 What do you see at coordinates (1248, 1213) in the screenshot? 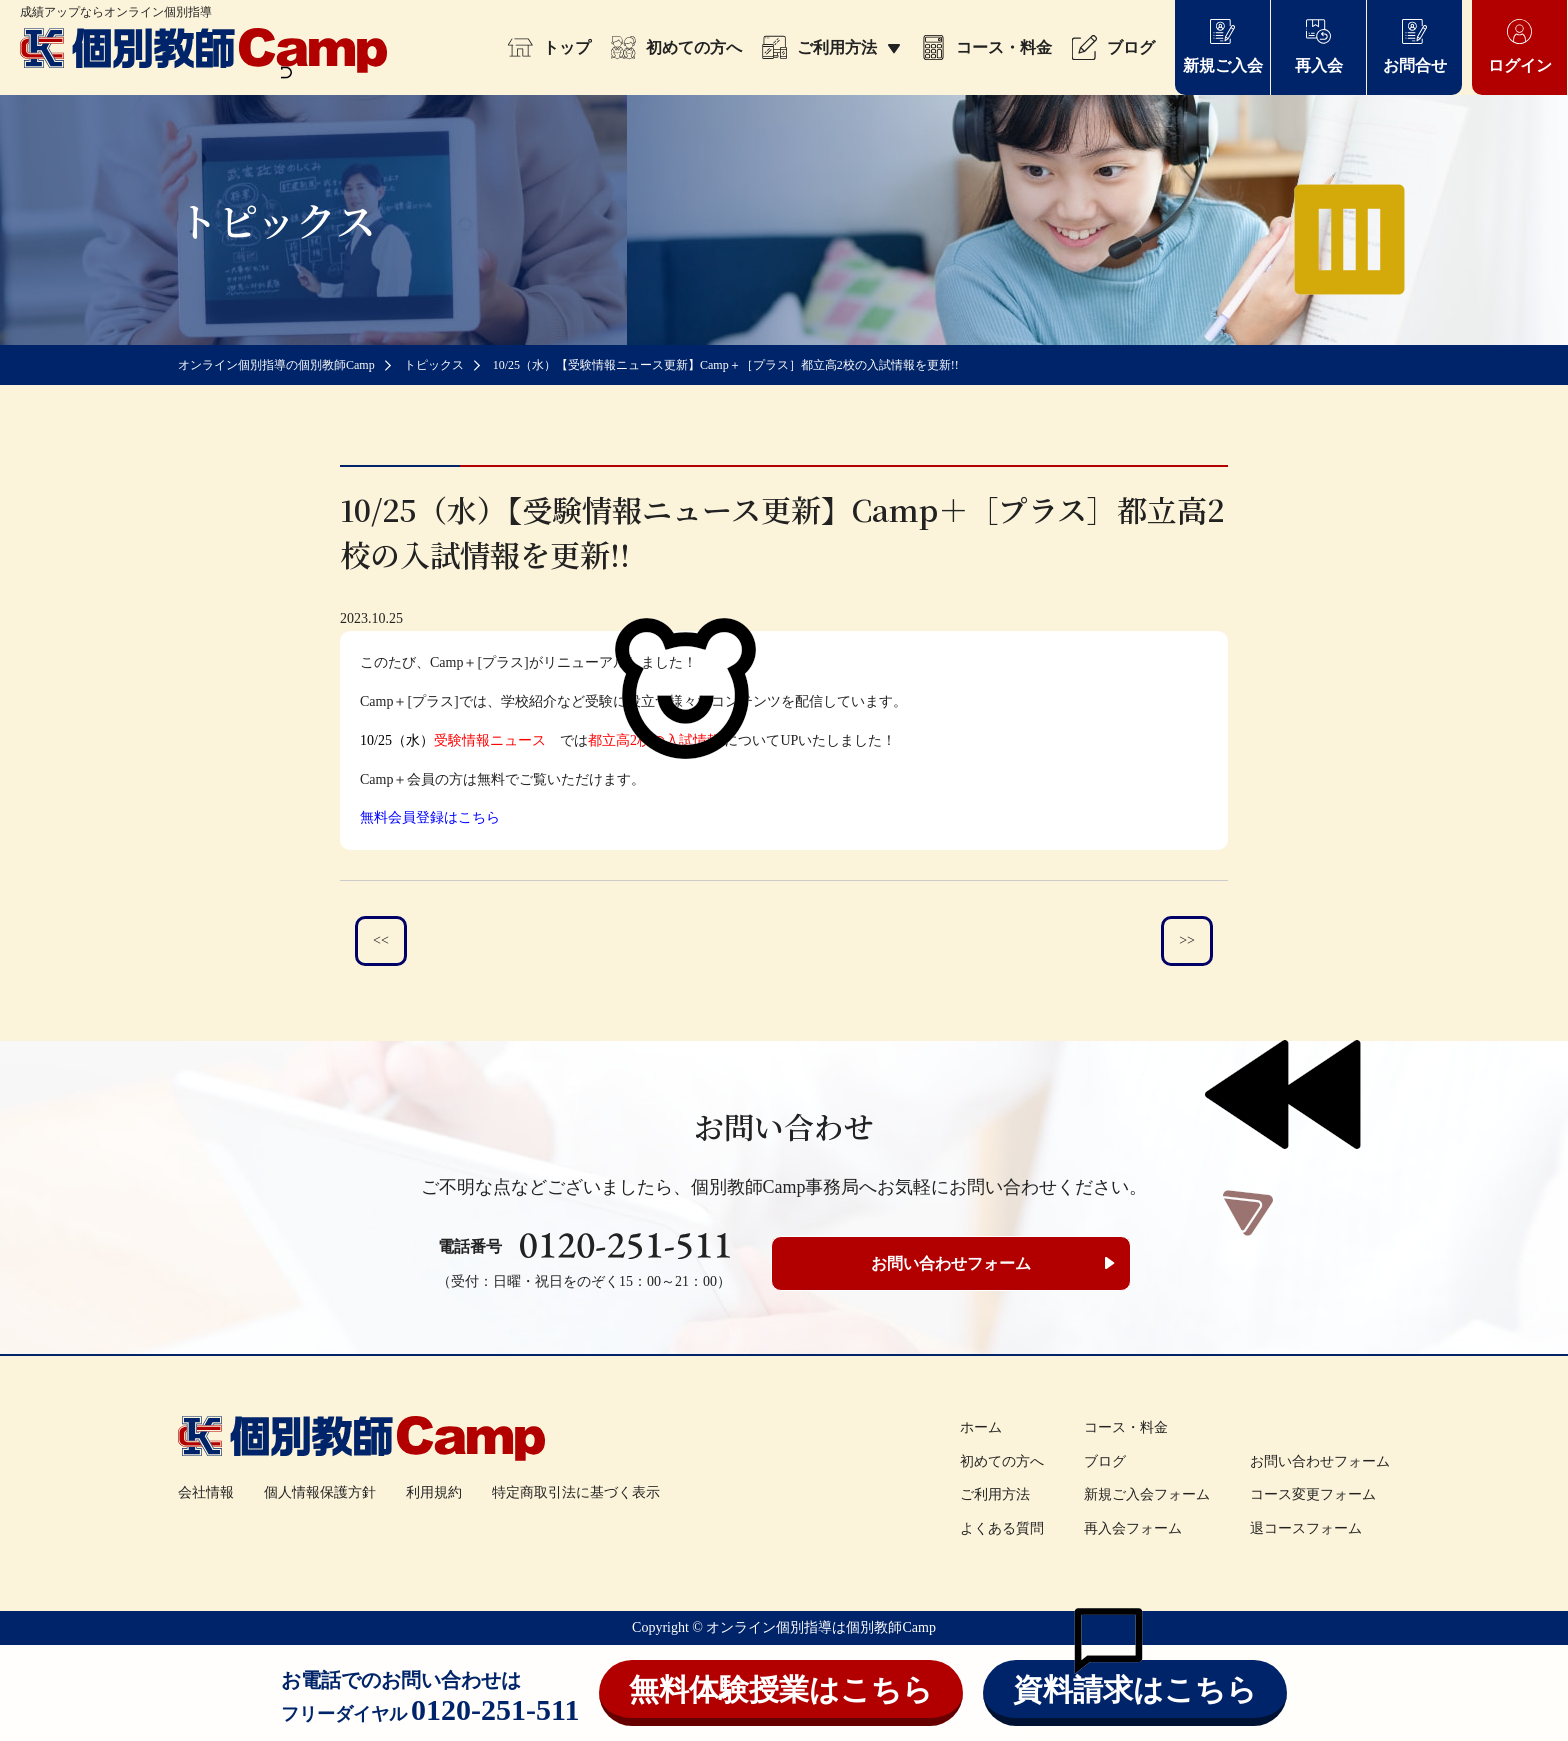
I see `open ProtonVPN app` at bounding box center [1248, 1213].